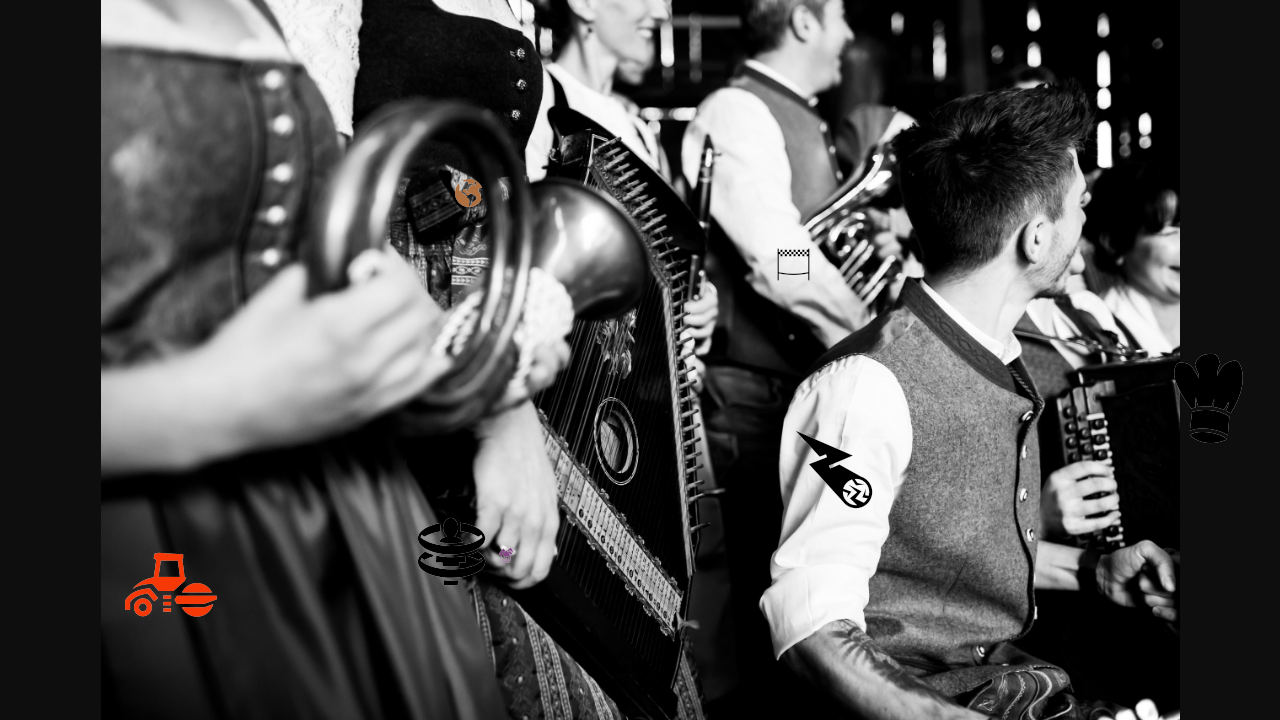 This screenshot has height=720, width=1280. What do you see at coordinates (1208, 398) in the screenshot?
I see `access cooking or recipe features` at bounding box center [1208, 398].